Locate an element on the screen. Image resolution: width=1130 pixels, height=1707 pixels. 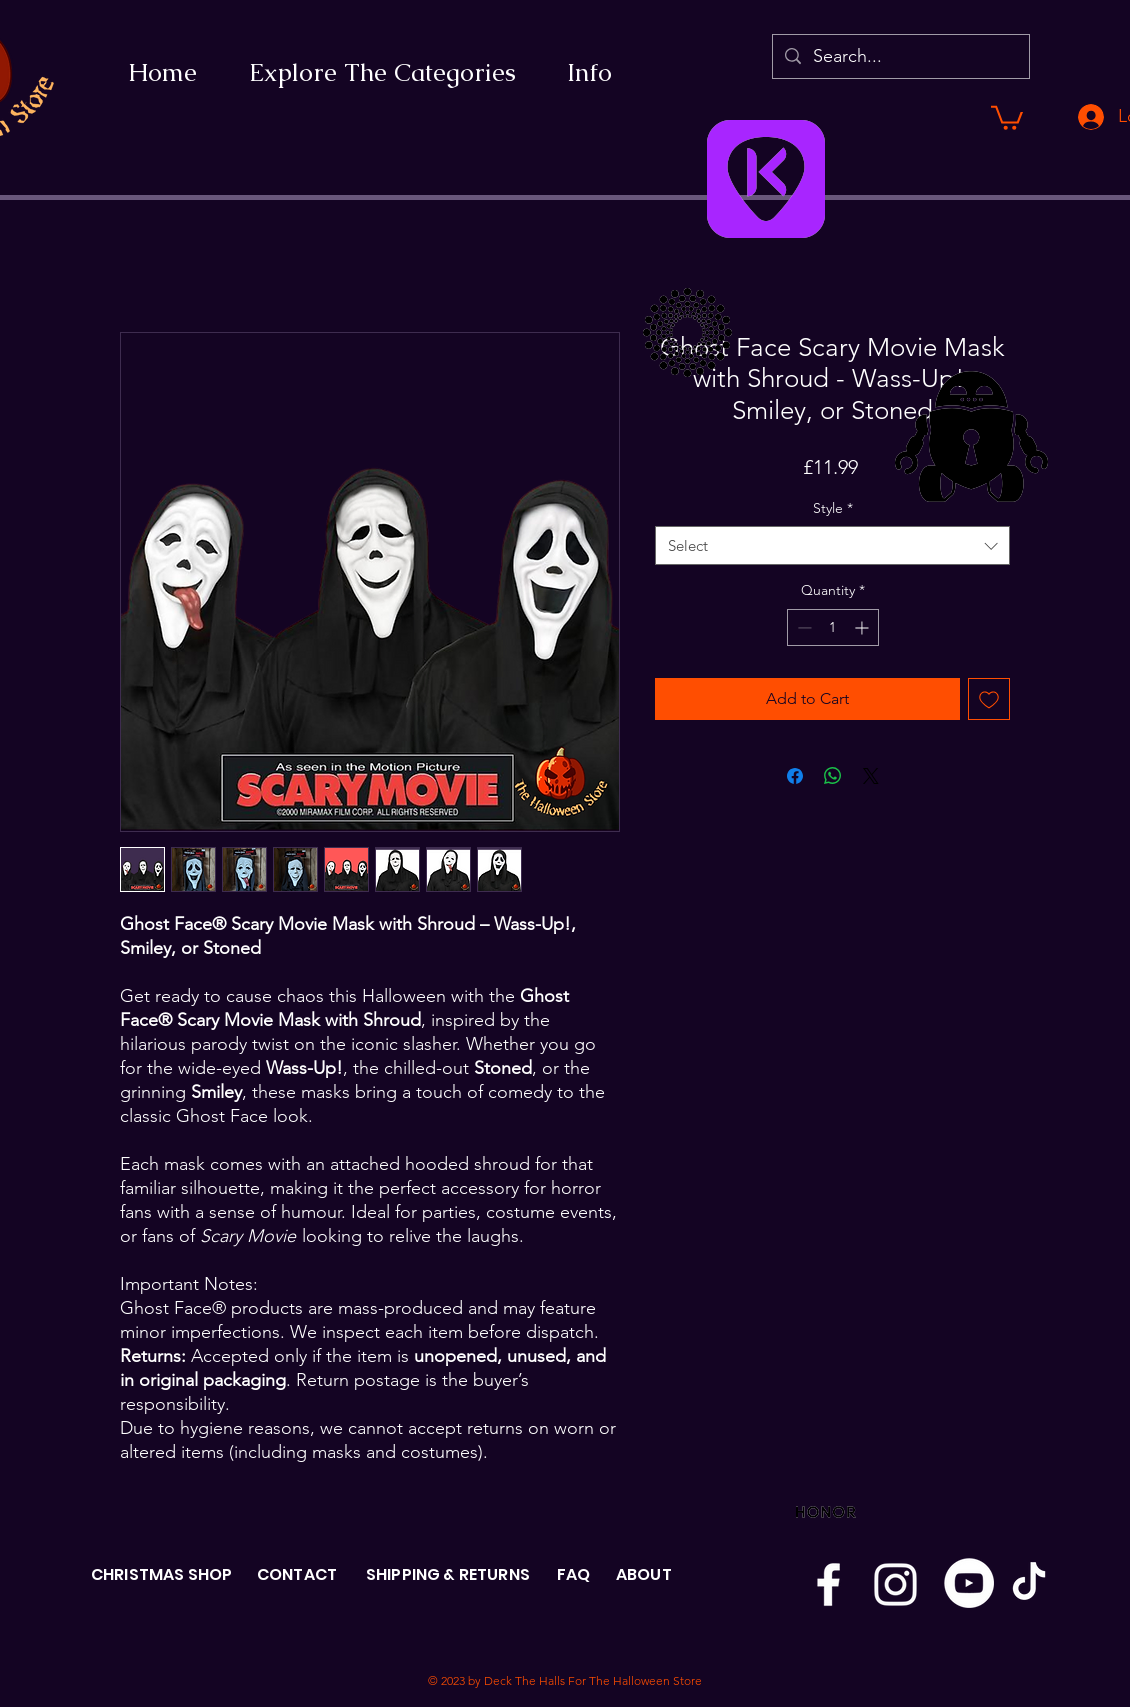
open cryptomator encryption app is located at coordinates (971, 436).